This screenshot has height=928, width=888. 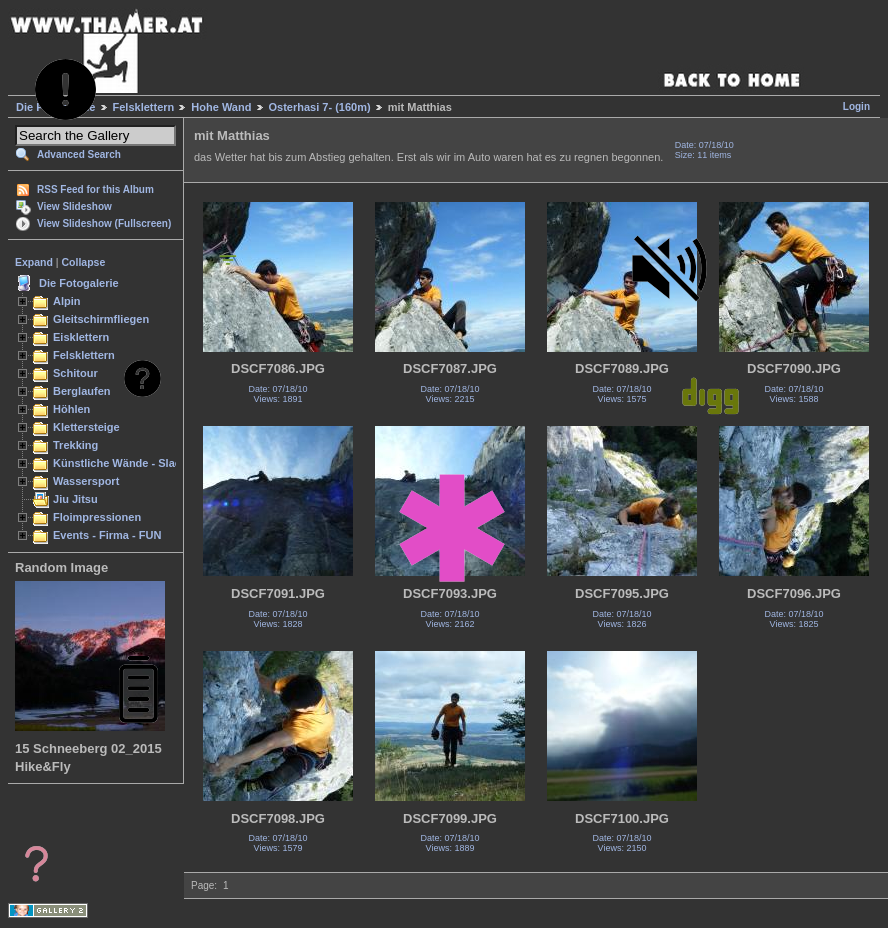 I want to click on access help or support options, so click(x=36, y=864).